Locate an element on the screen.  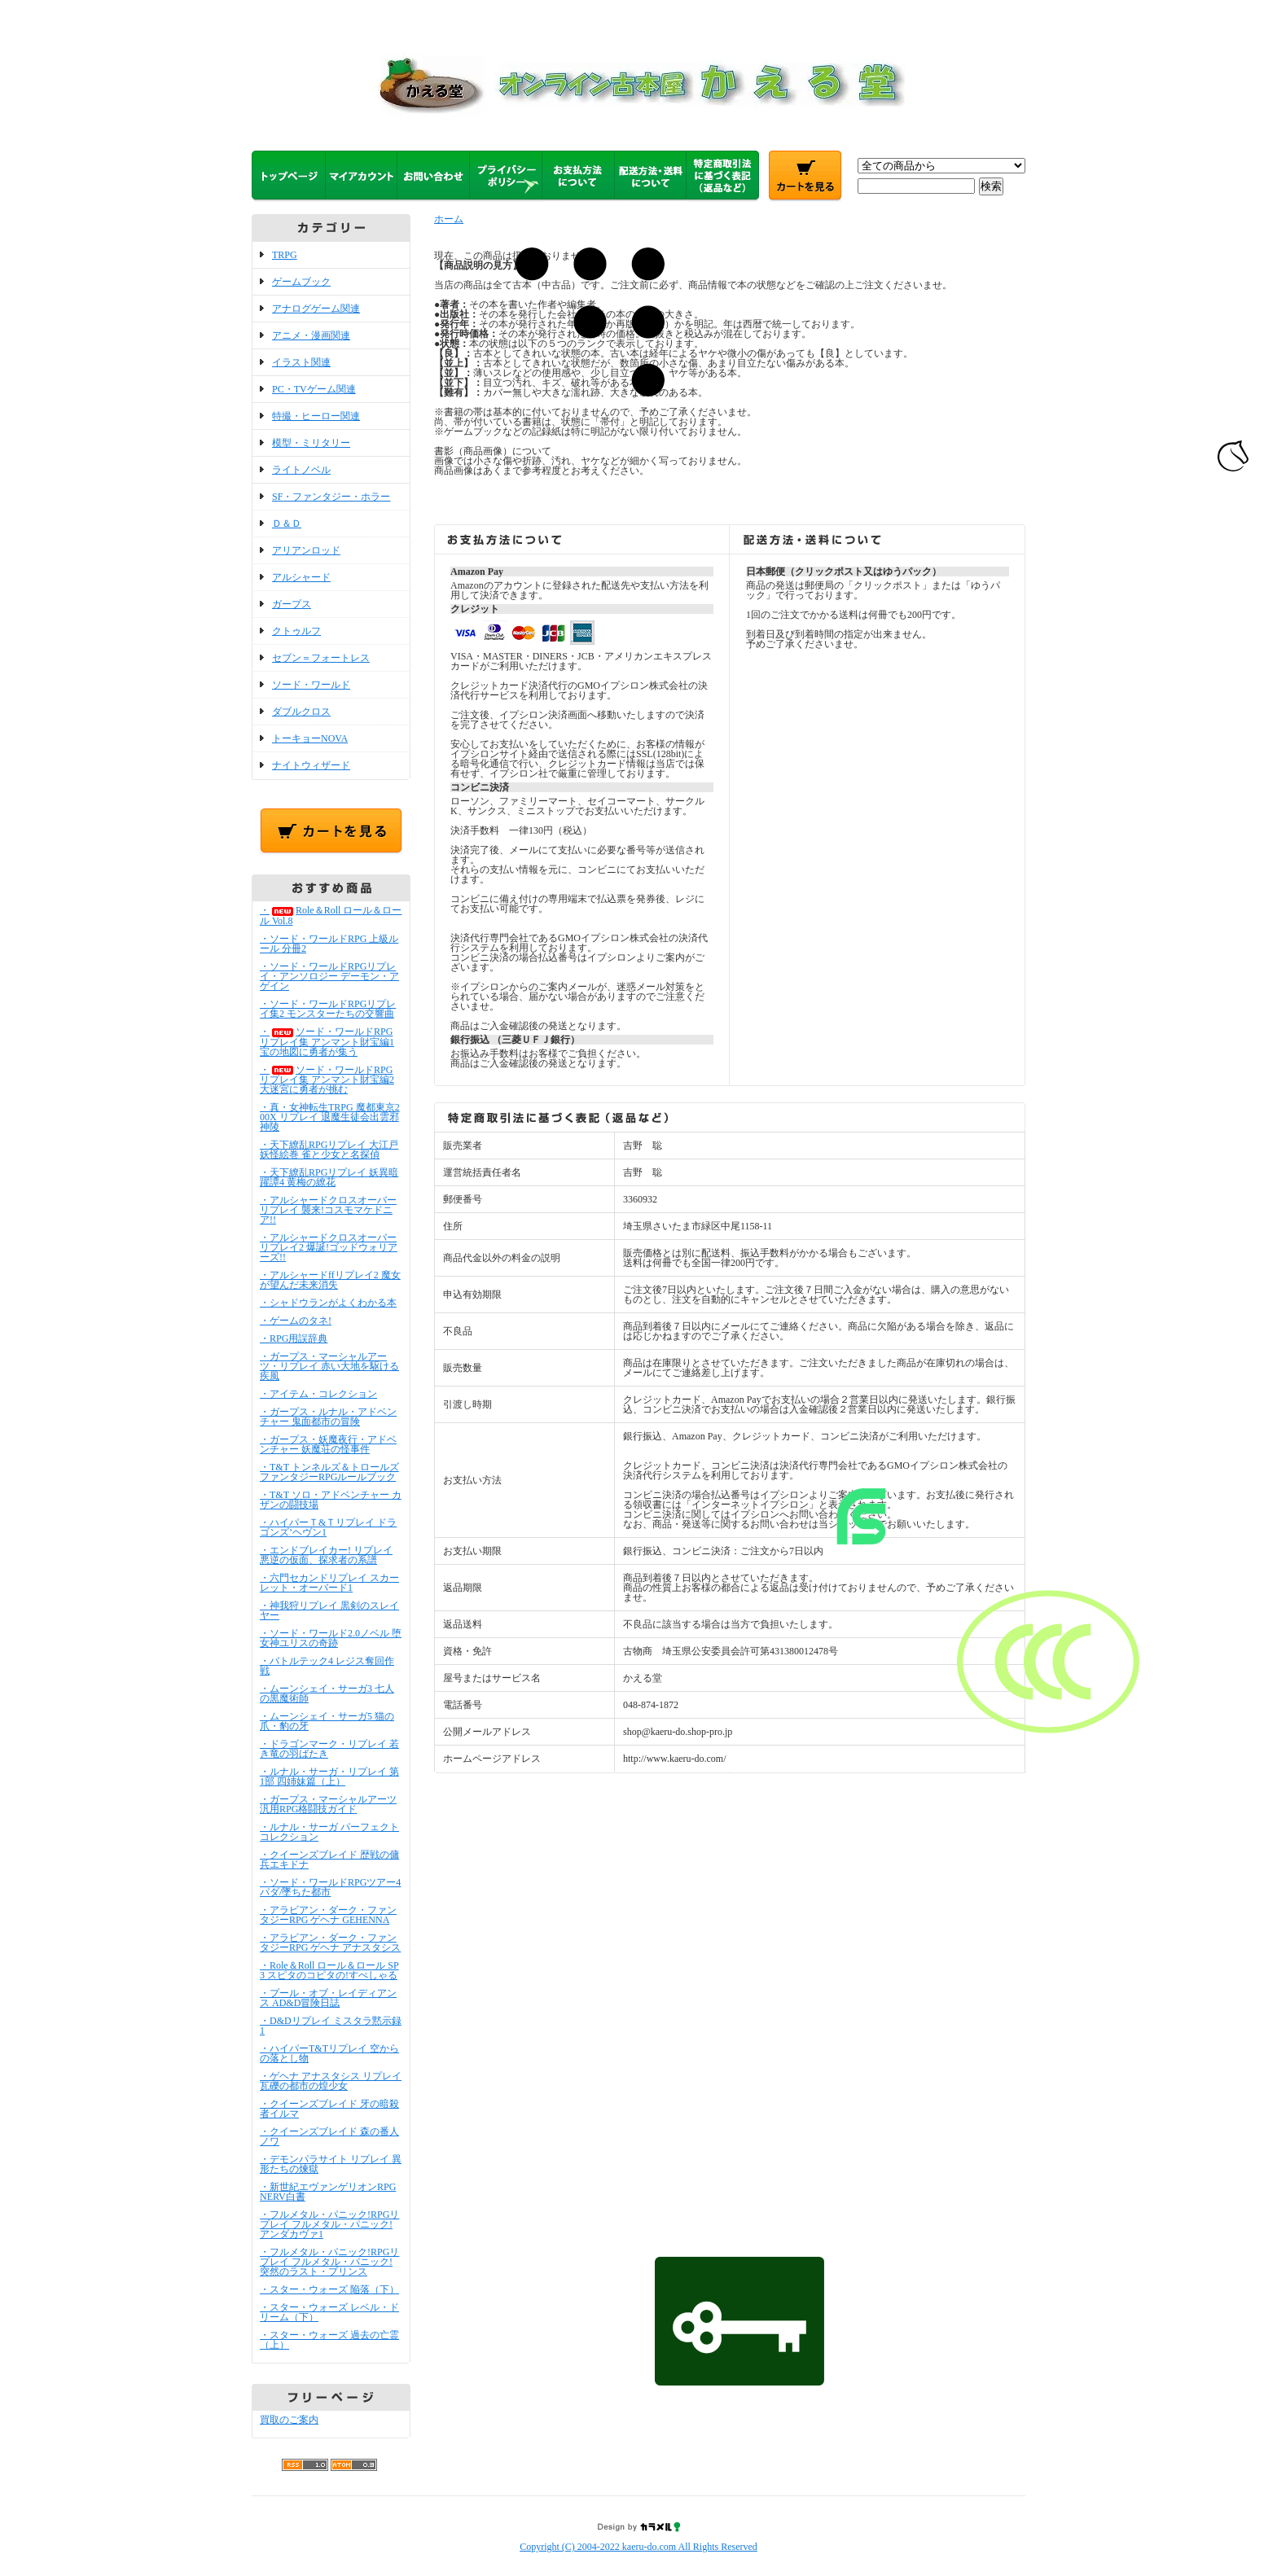
open snapcraft app store is located at coordinates (531, 186).